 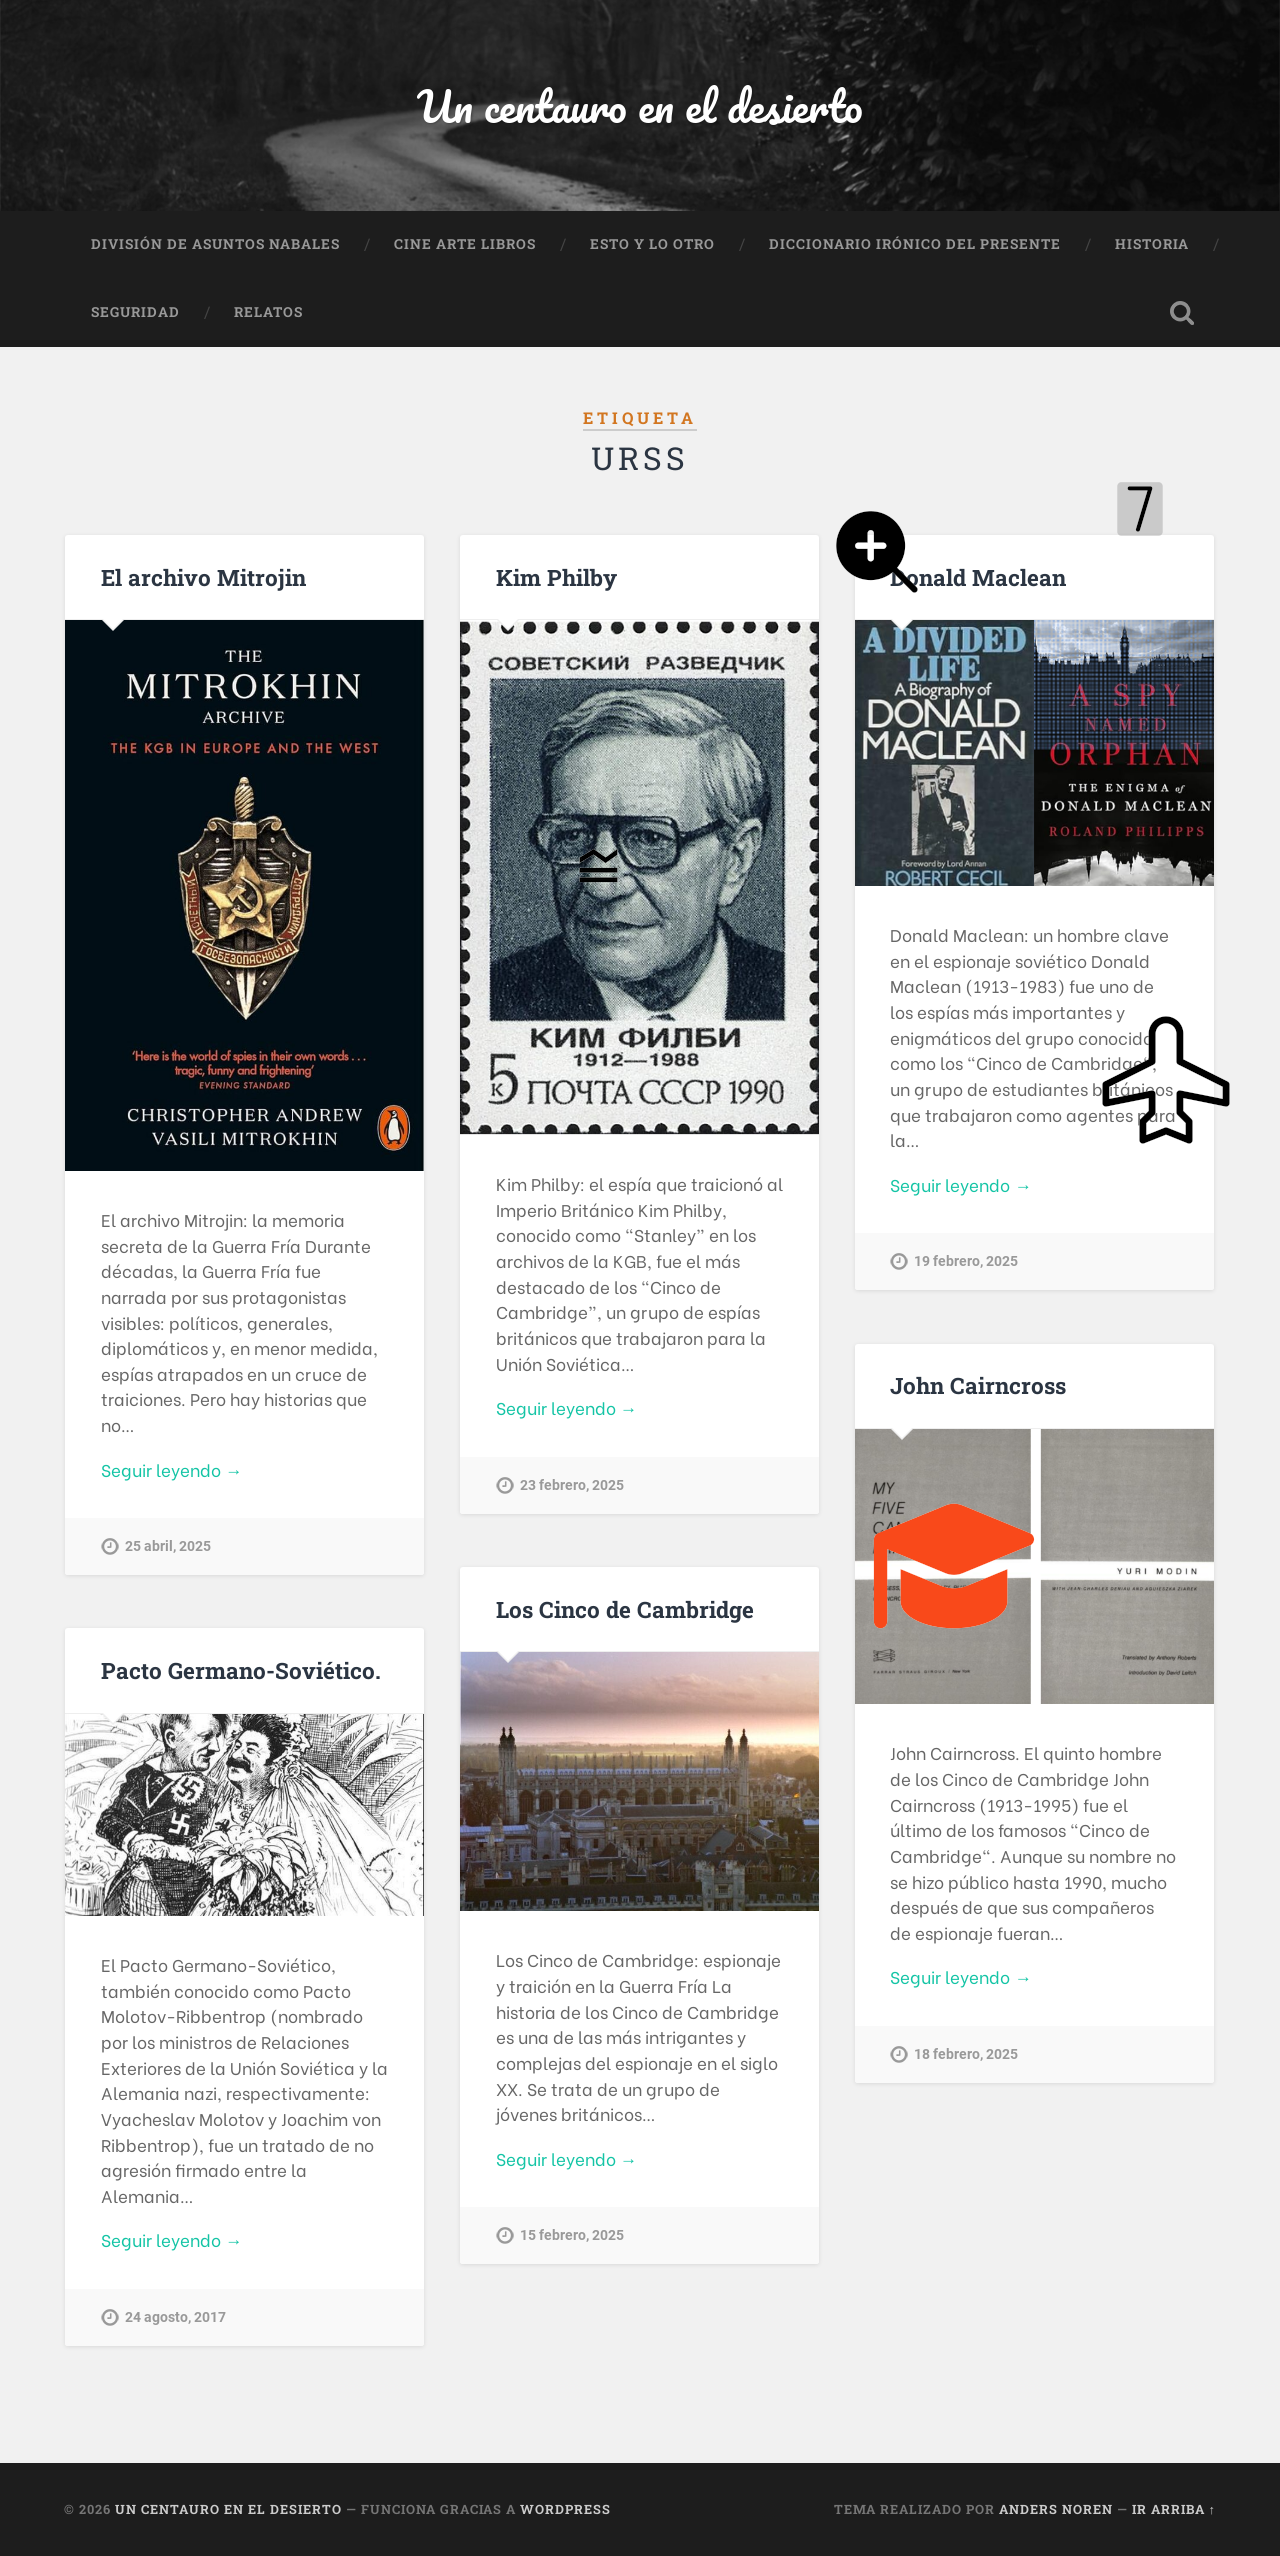 What do you see at coordinates (954, 1566) in the screenshot?
I see `access education or learning resources` at bounding box center [954, 1566].